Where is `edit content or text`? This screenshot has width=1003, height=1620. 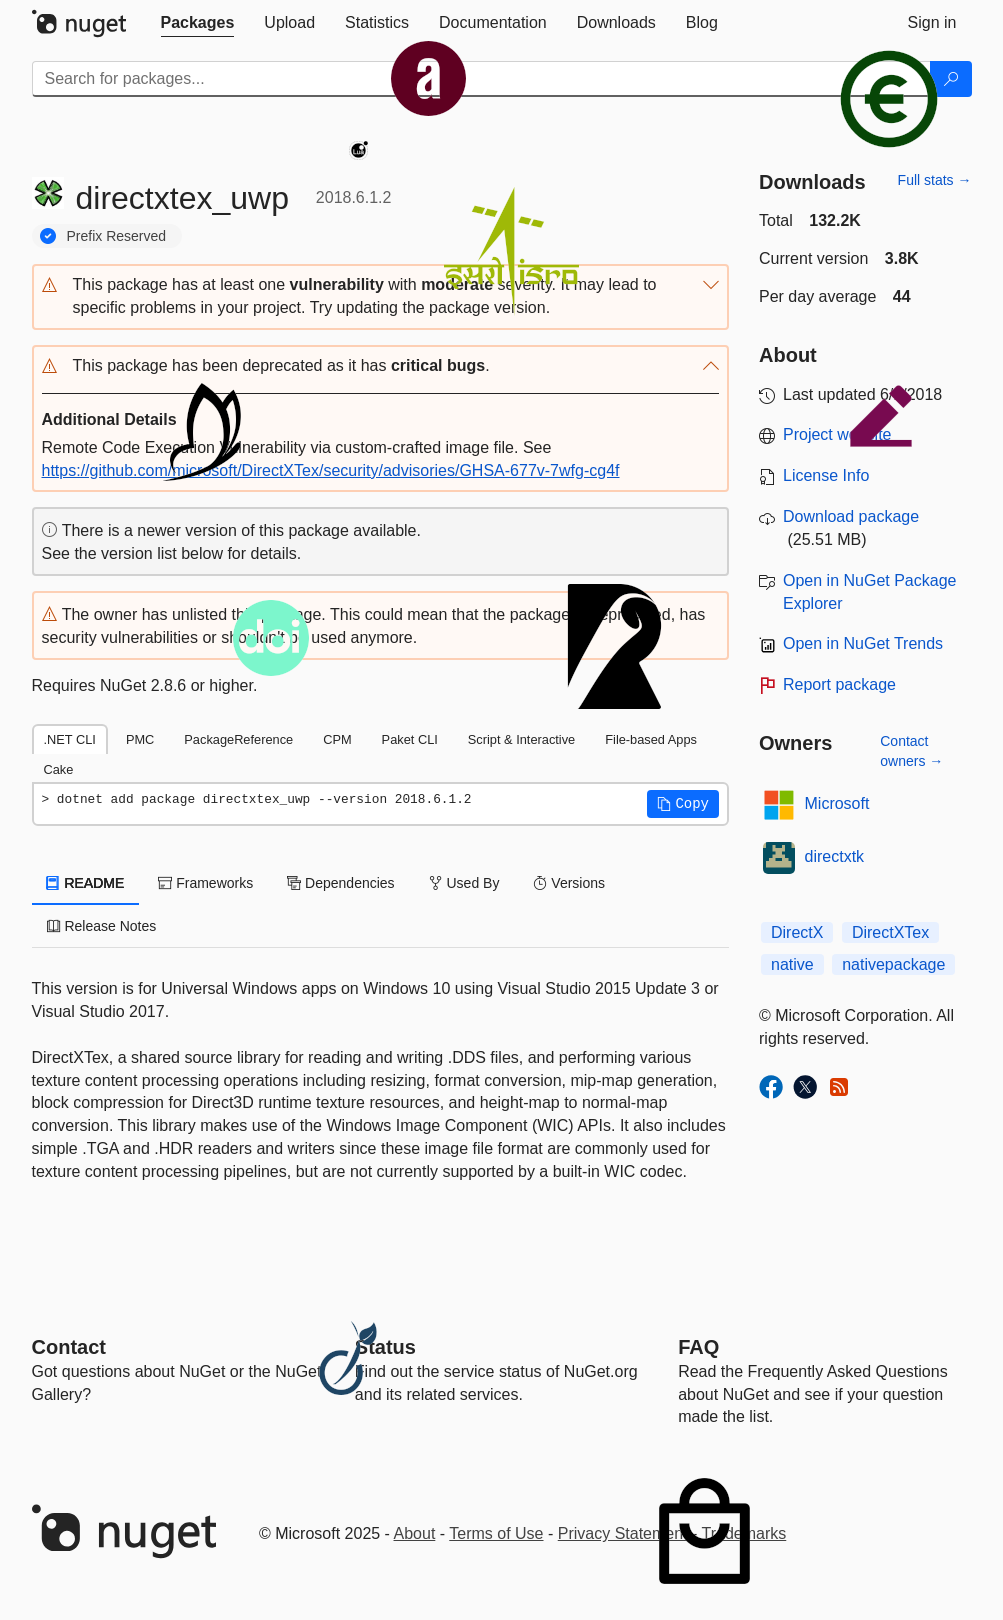
edit content or text is located at coordinates (881, 416).